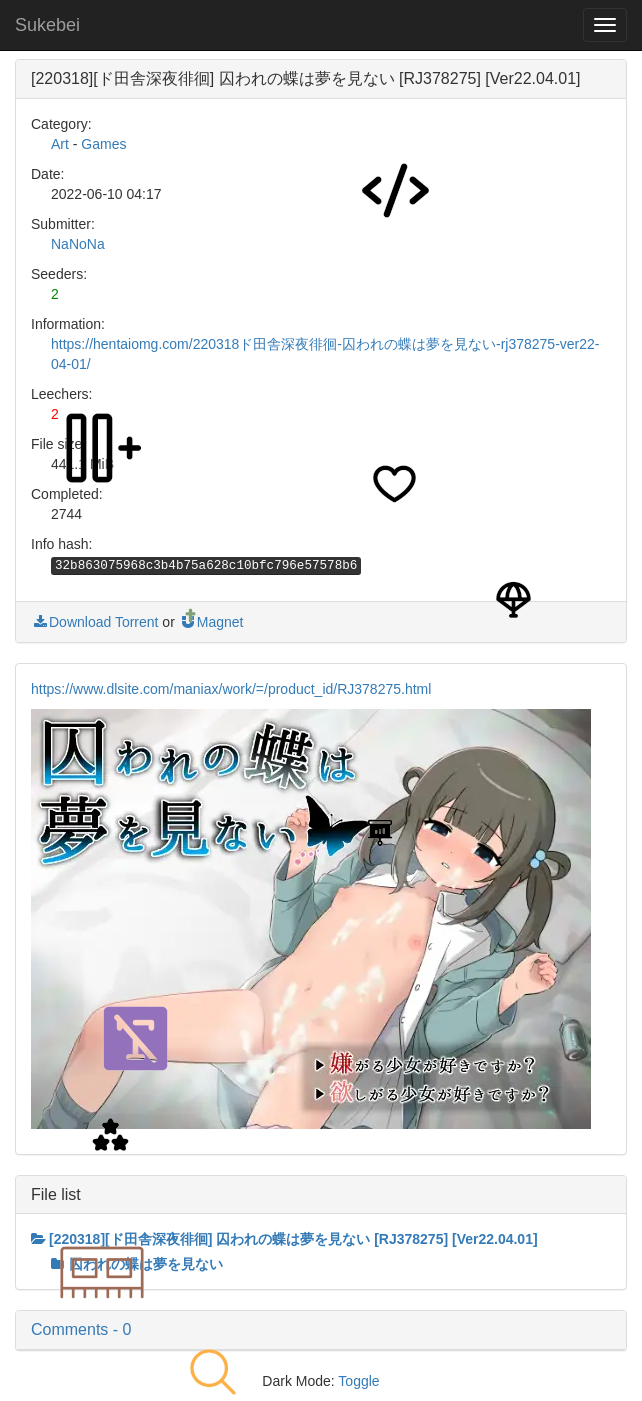  What do you see at coordinates (110, 1134) in the screenshot?
I see `view ratings or reviews` at bounding box center [110, 1134].